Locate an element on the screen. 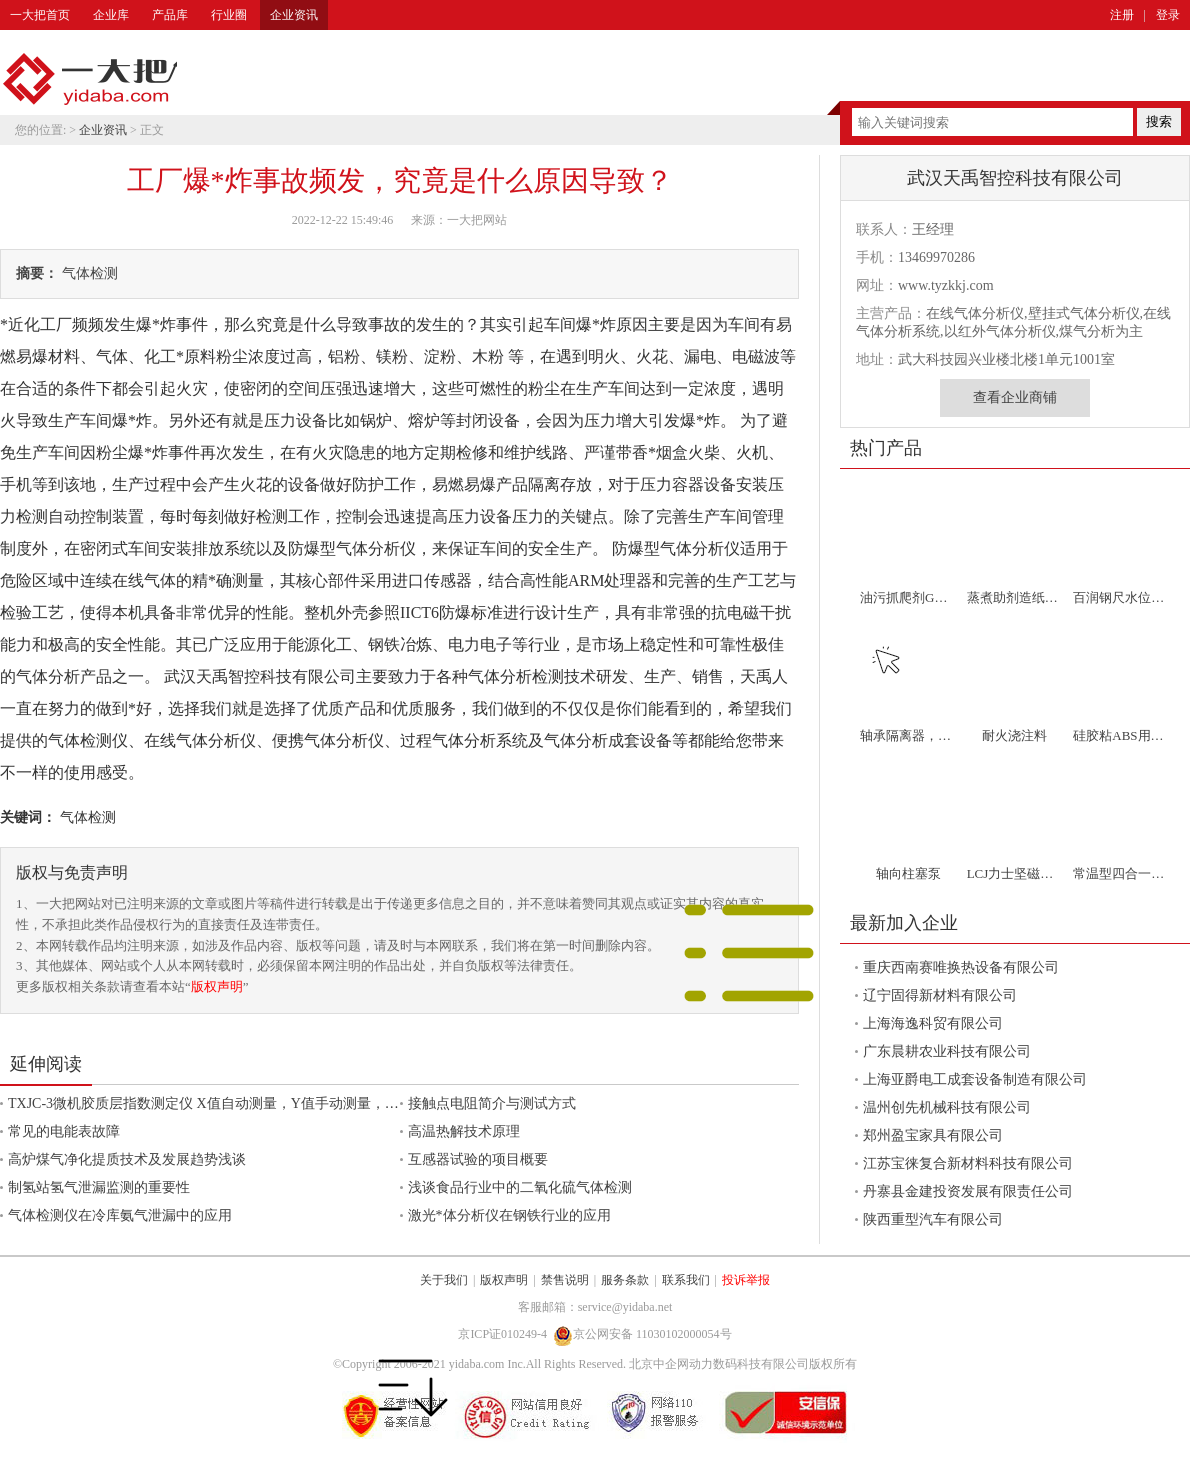 The image size is (1190, 1458). sort items in ascending order is located at coordinates (410, 1385).